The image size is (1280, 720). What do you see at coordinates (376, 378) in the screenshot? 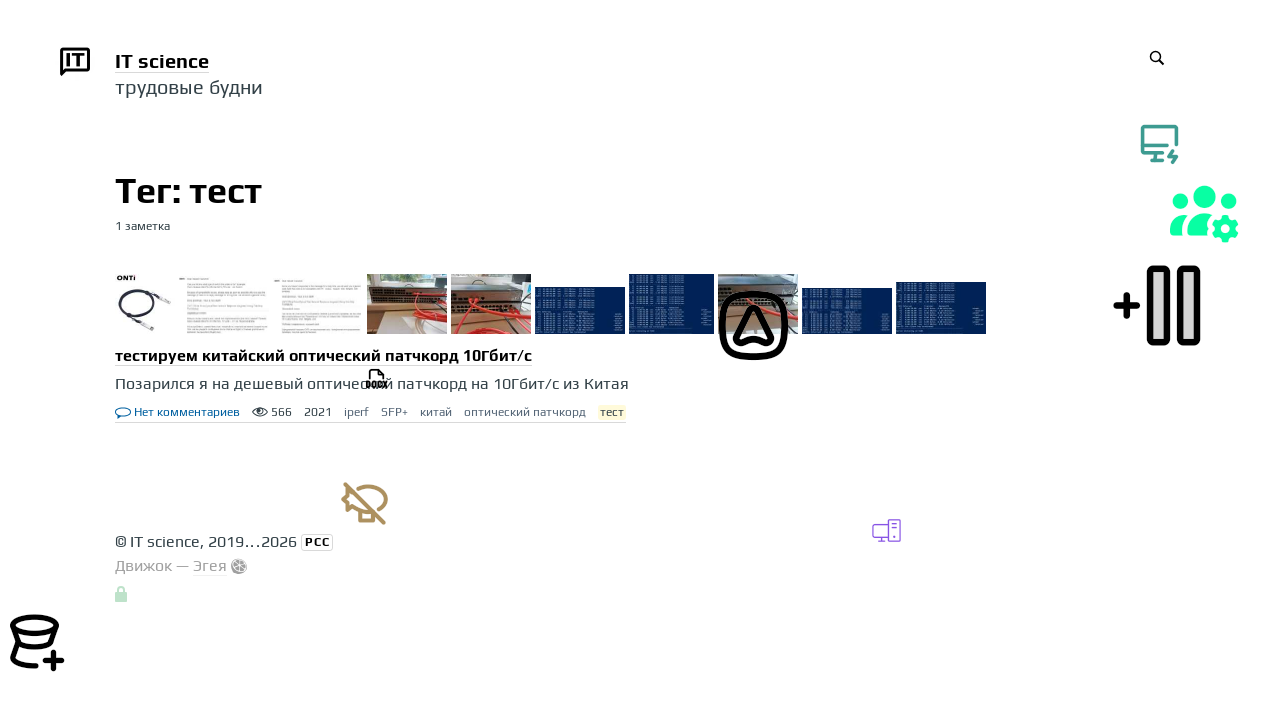
I see `indicates a Microsoft Word document file` at bounding box center [376, 378].